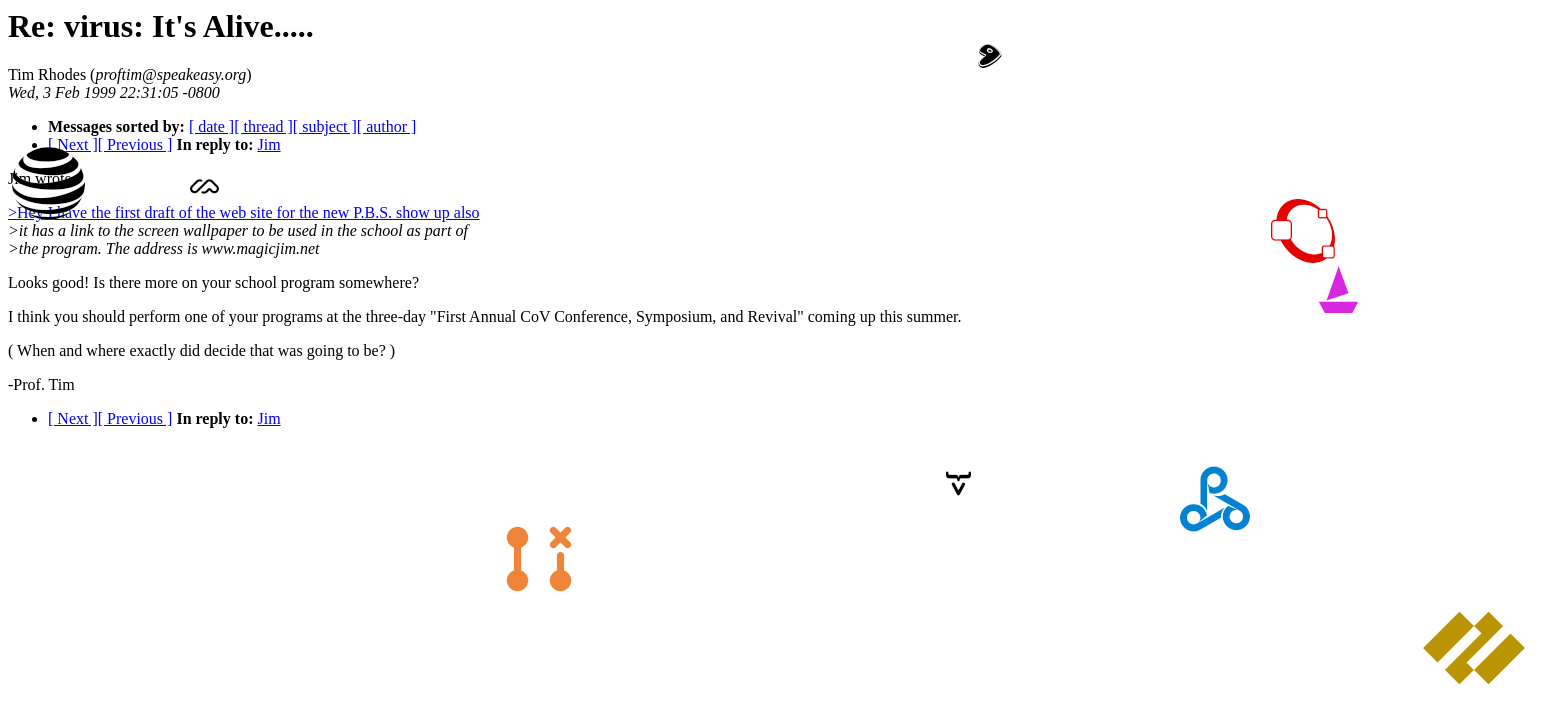 Image resolution: width=1568 pixels, height=720 pixels. Describe the element at coordinates (1474, 648) in the screenshot. I see `palo alto networks company logo` at that location.